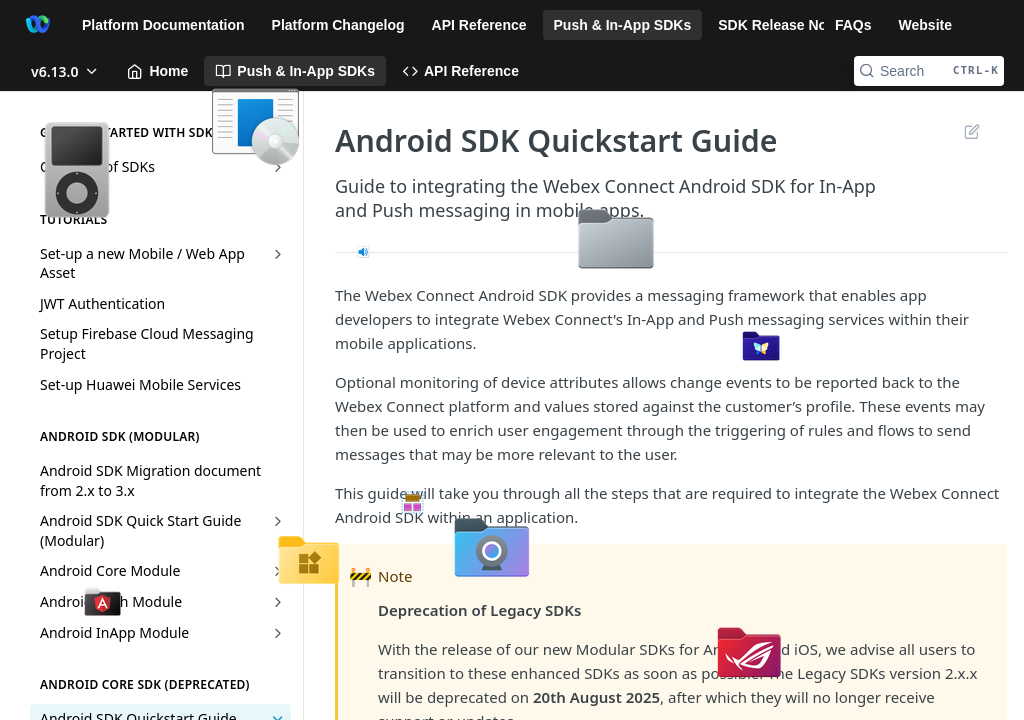 The height and width of the screenshot is (720, 1024). What do you see at coordinates (77, 170) in the screenshot?
I see `open multimedia player application` at bounding box center [77, 170].